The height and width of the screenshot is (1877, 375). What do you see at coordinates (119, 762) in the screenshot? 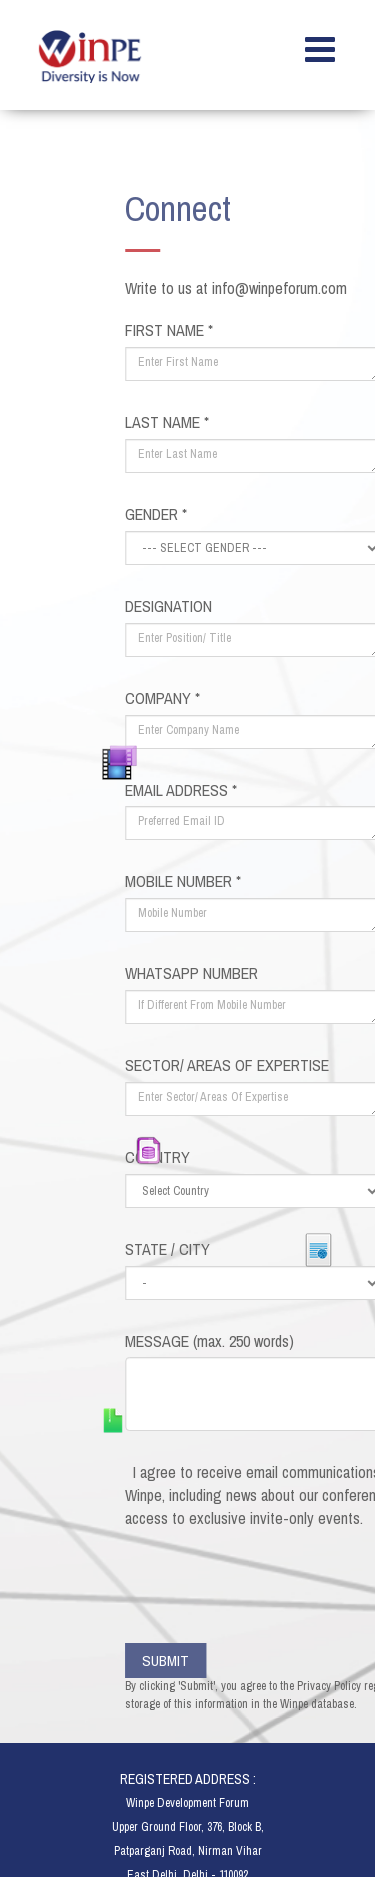
I see `filter media library by type or category` at bounding box center [119, 762].